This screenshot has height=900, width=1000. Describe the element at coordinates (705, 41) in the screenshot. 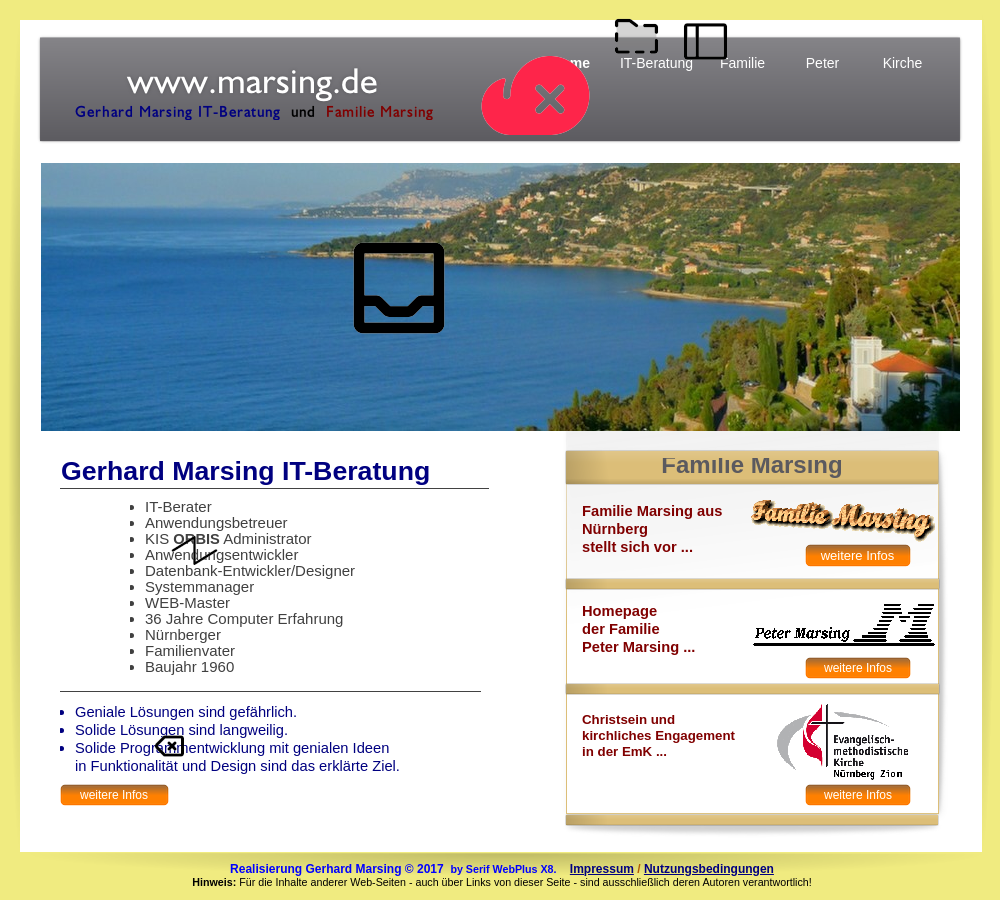

I see `toggle the sidebar panel` at that location.